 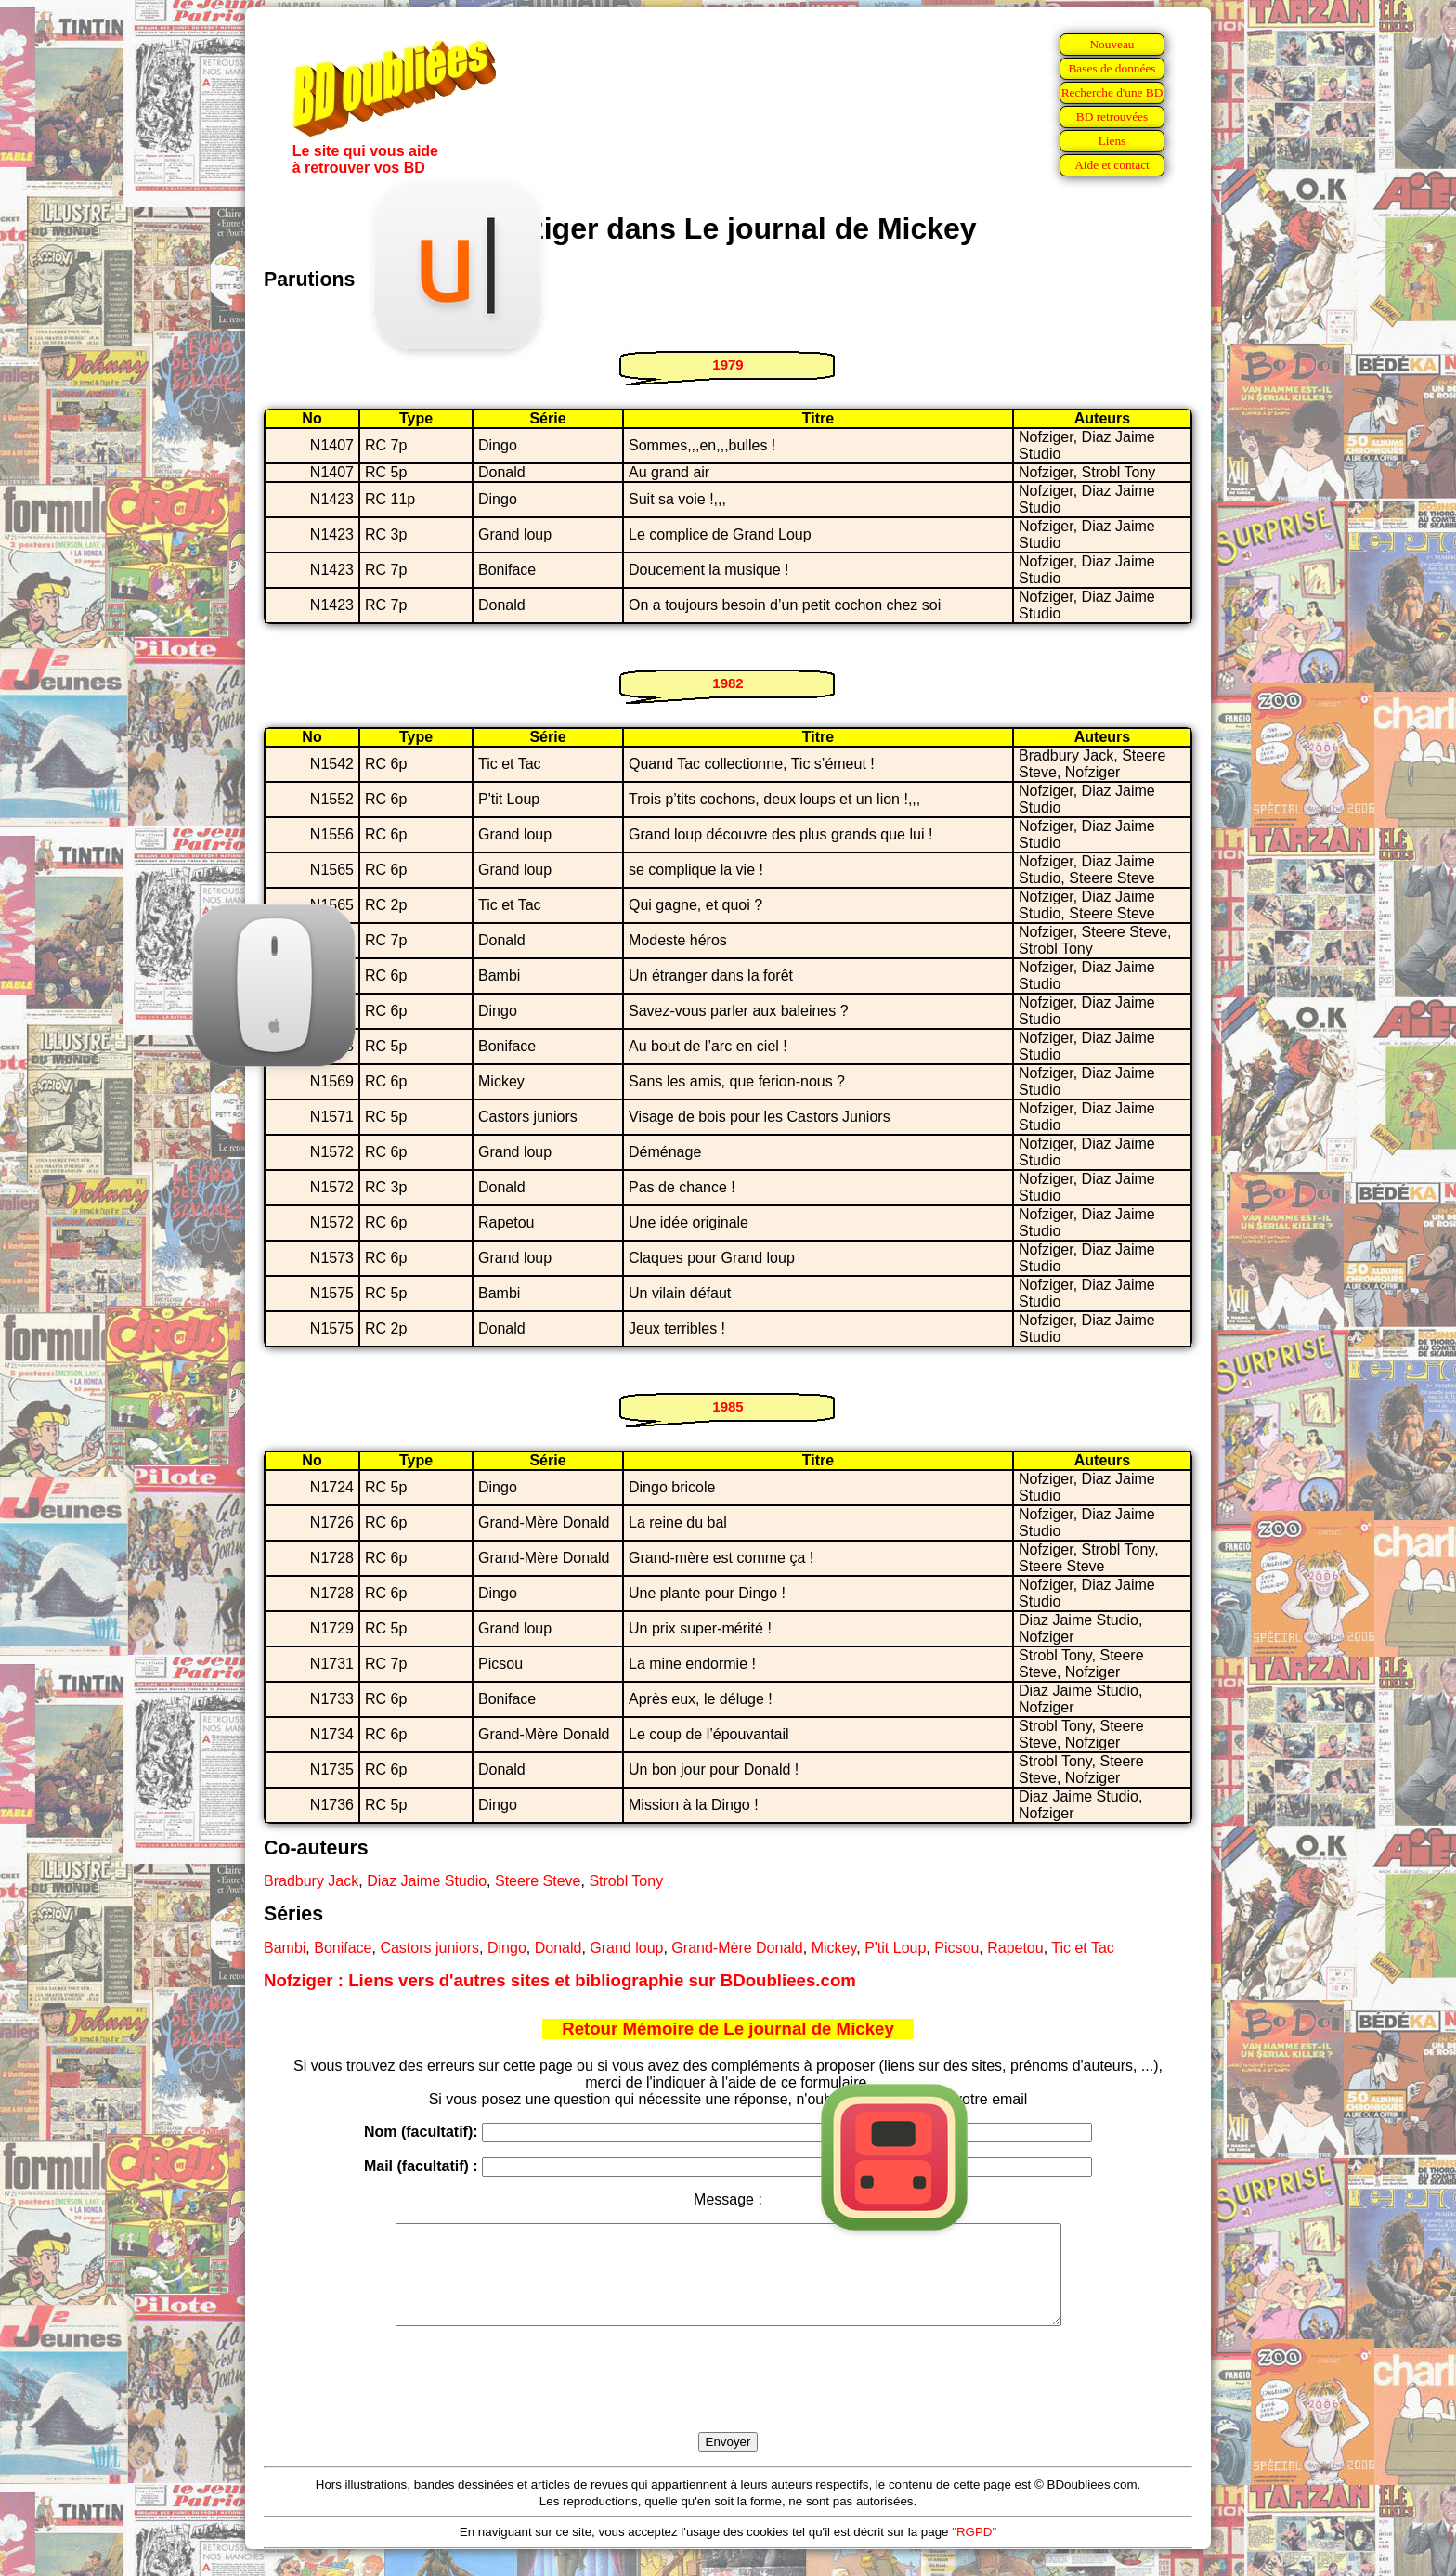 I want to click on open mouse and trackpad settings, so click(x=274, y=985).